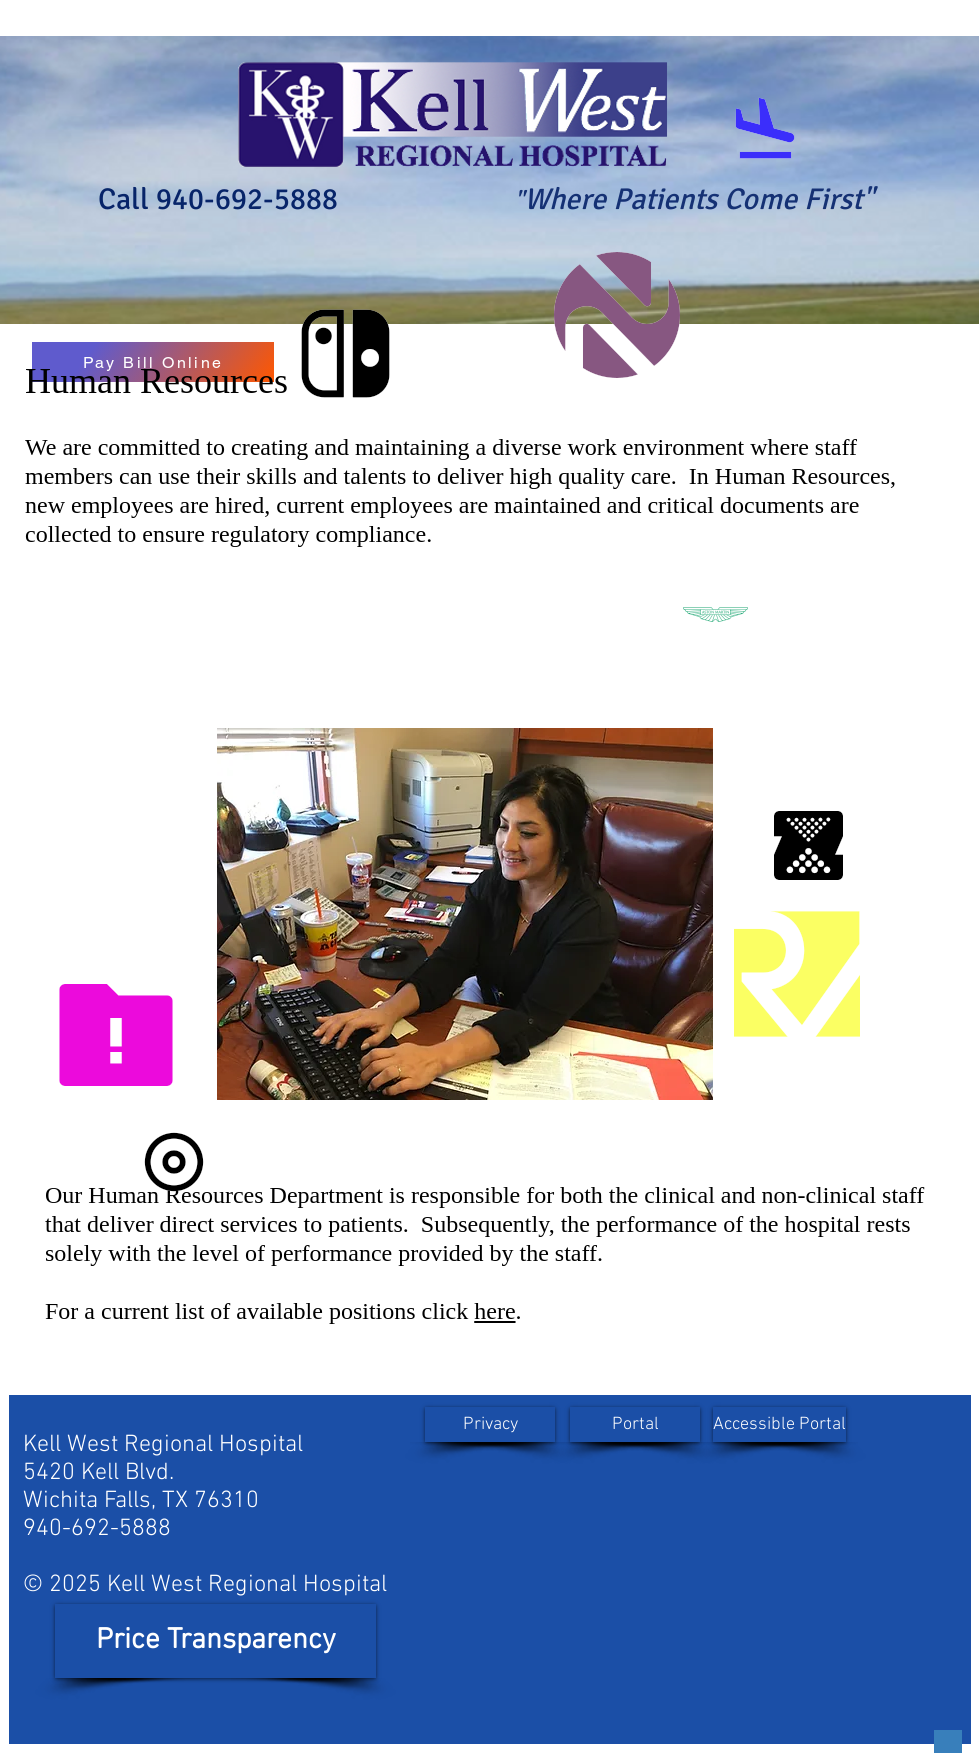 Image resolution: width=980 pixels, height=1753 pixels. What do you see at coordinates (345, 353) in the screenshot?
I see `nintendo switch app or related service` at bounding box center [345, 353].